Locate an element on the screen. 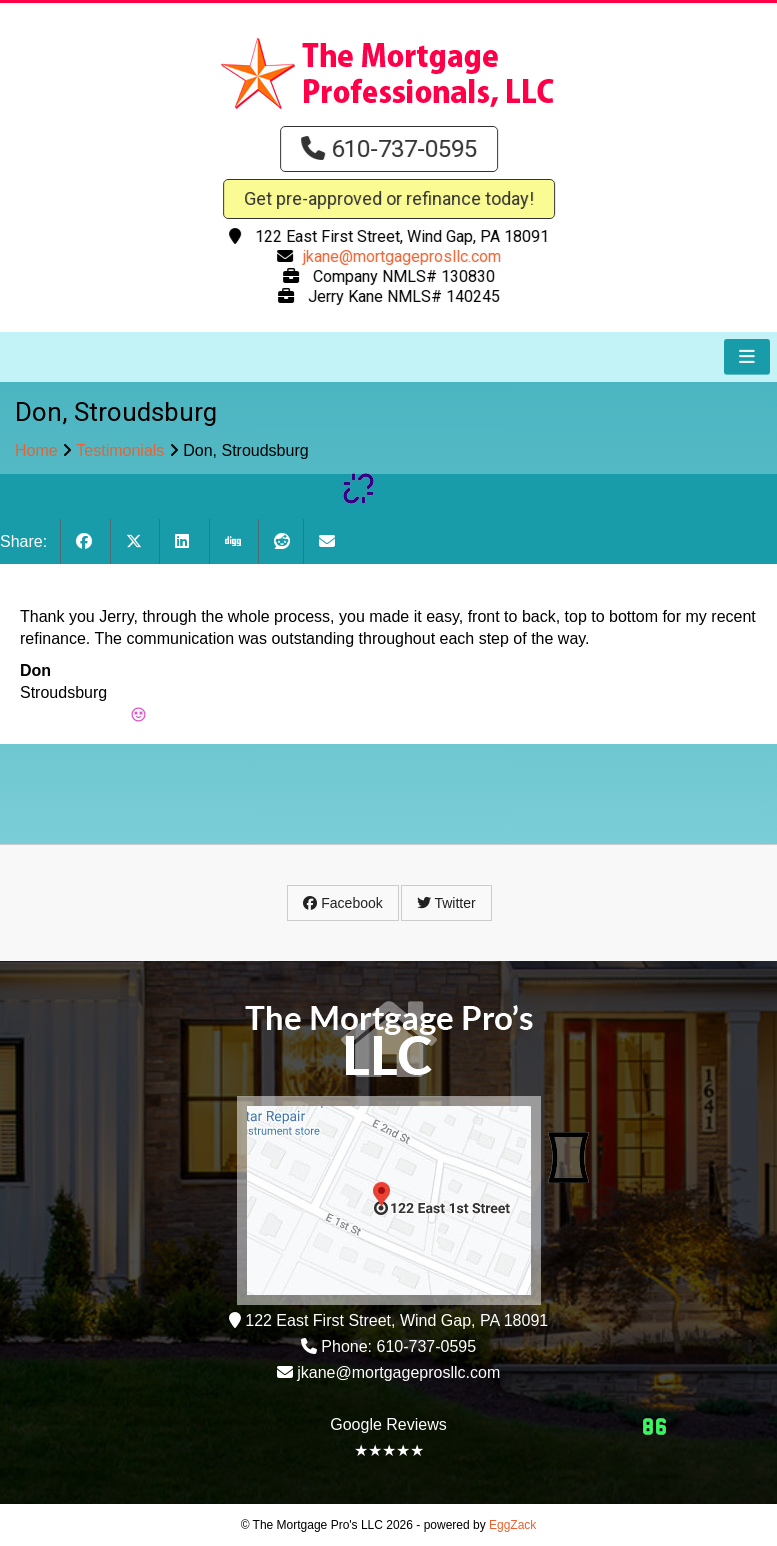  unlink or disconnect a connected item is located at coordinates (358, 488).